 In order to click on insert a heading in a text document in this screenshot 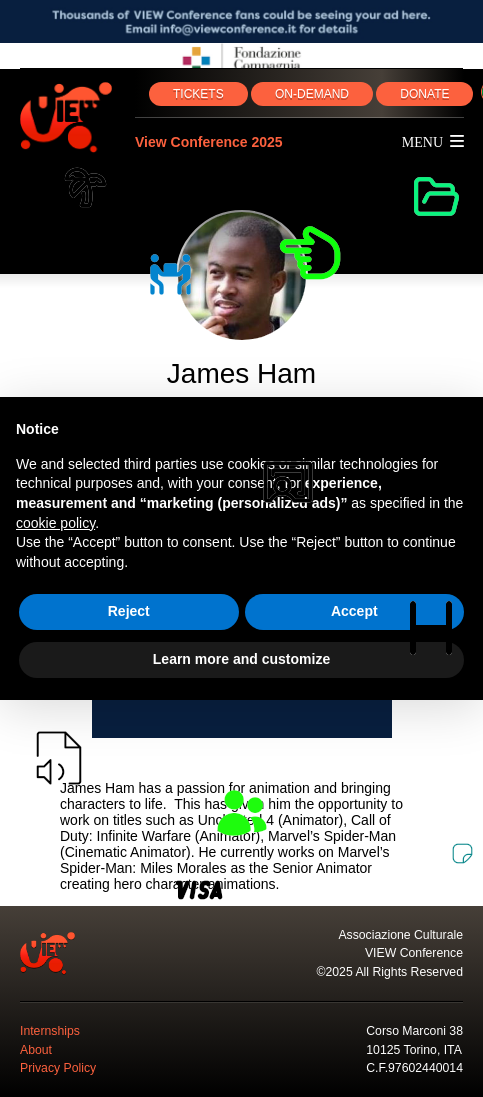, I will do `click(431, 628)`.